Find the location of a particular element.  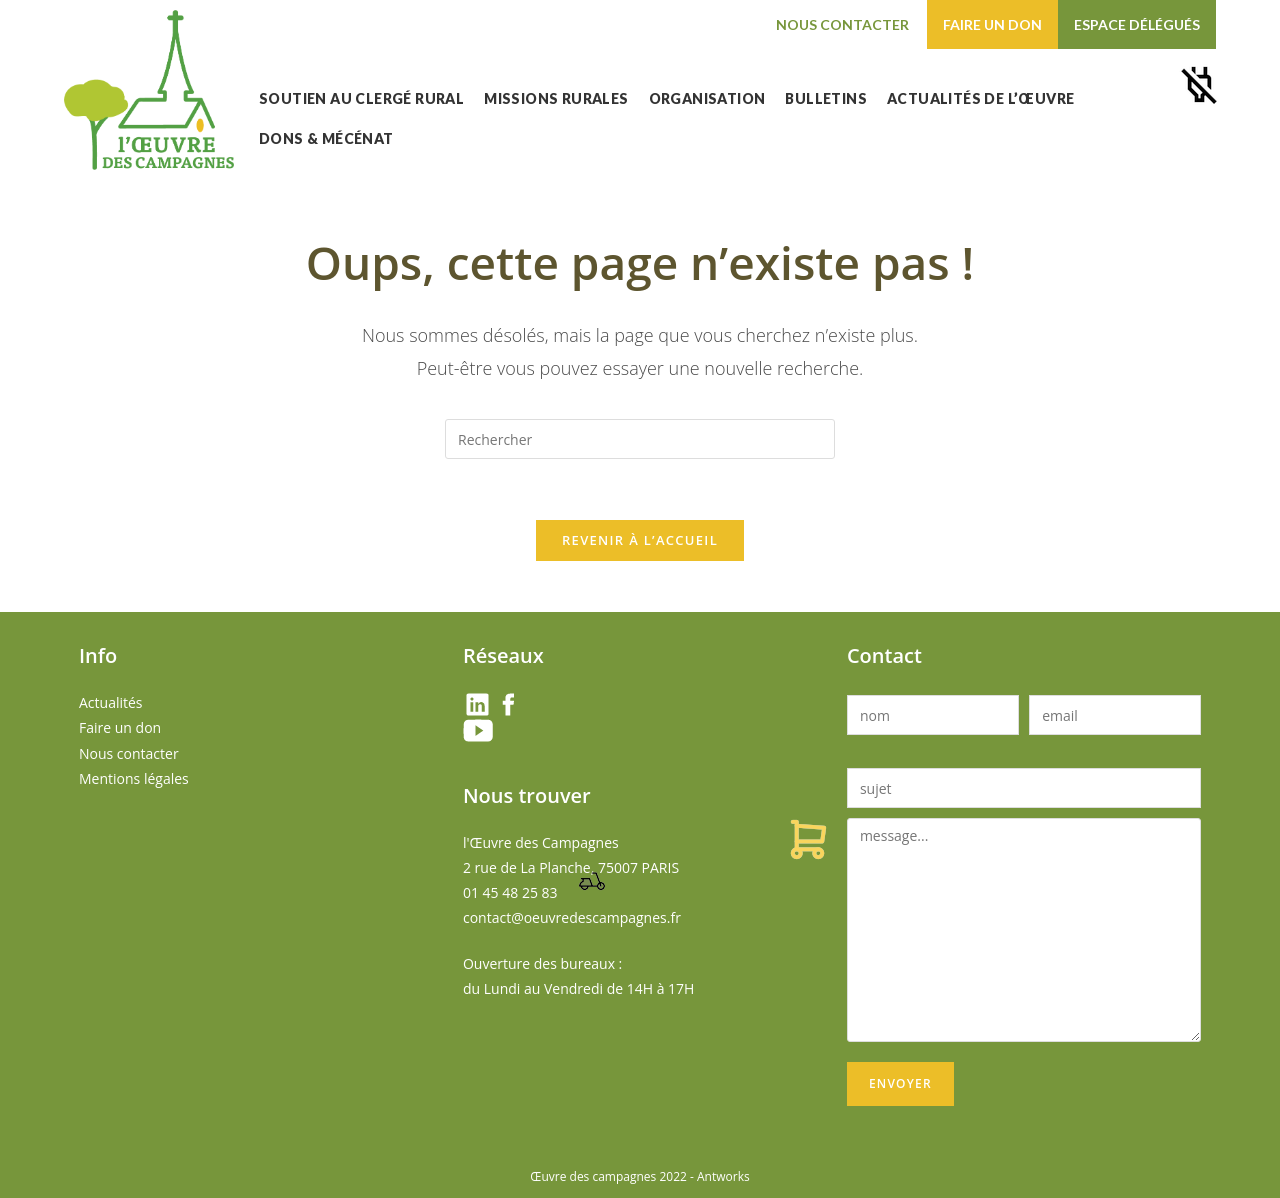

view your shopping cart is located at coordinates (808, 839).